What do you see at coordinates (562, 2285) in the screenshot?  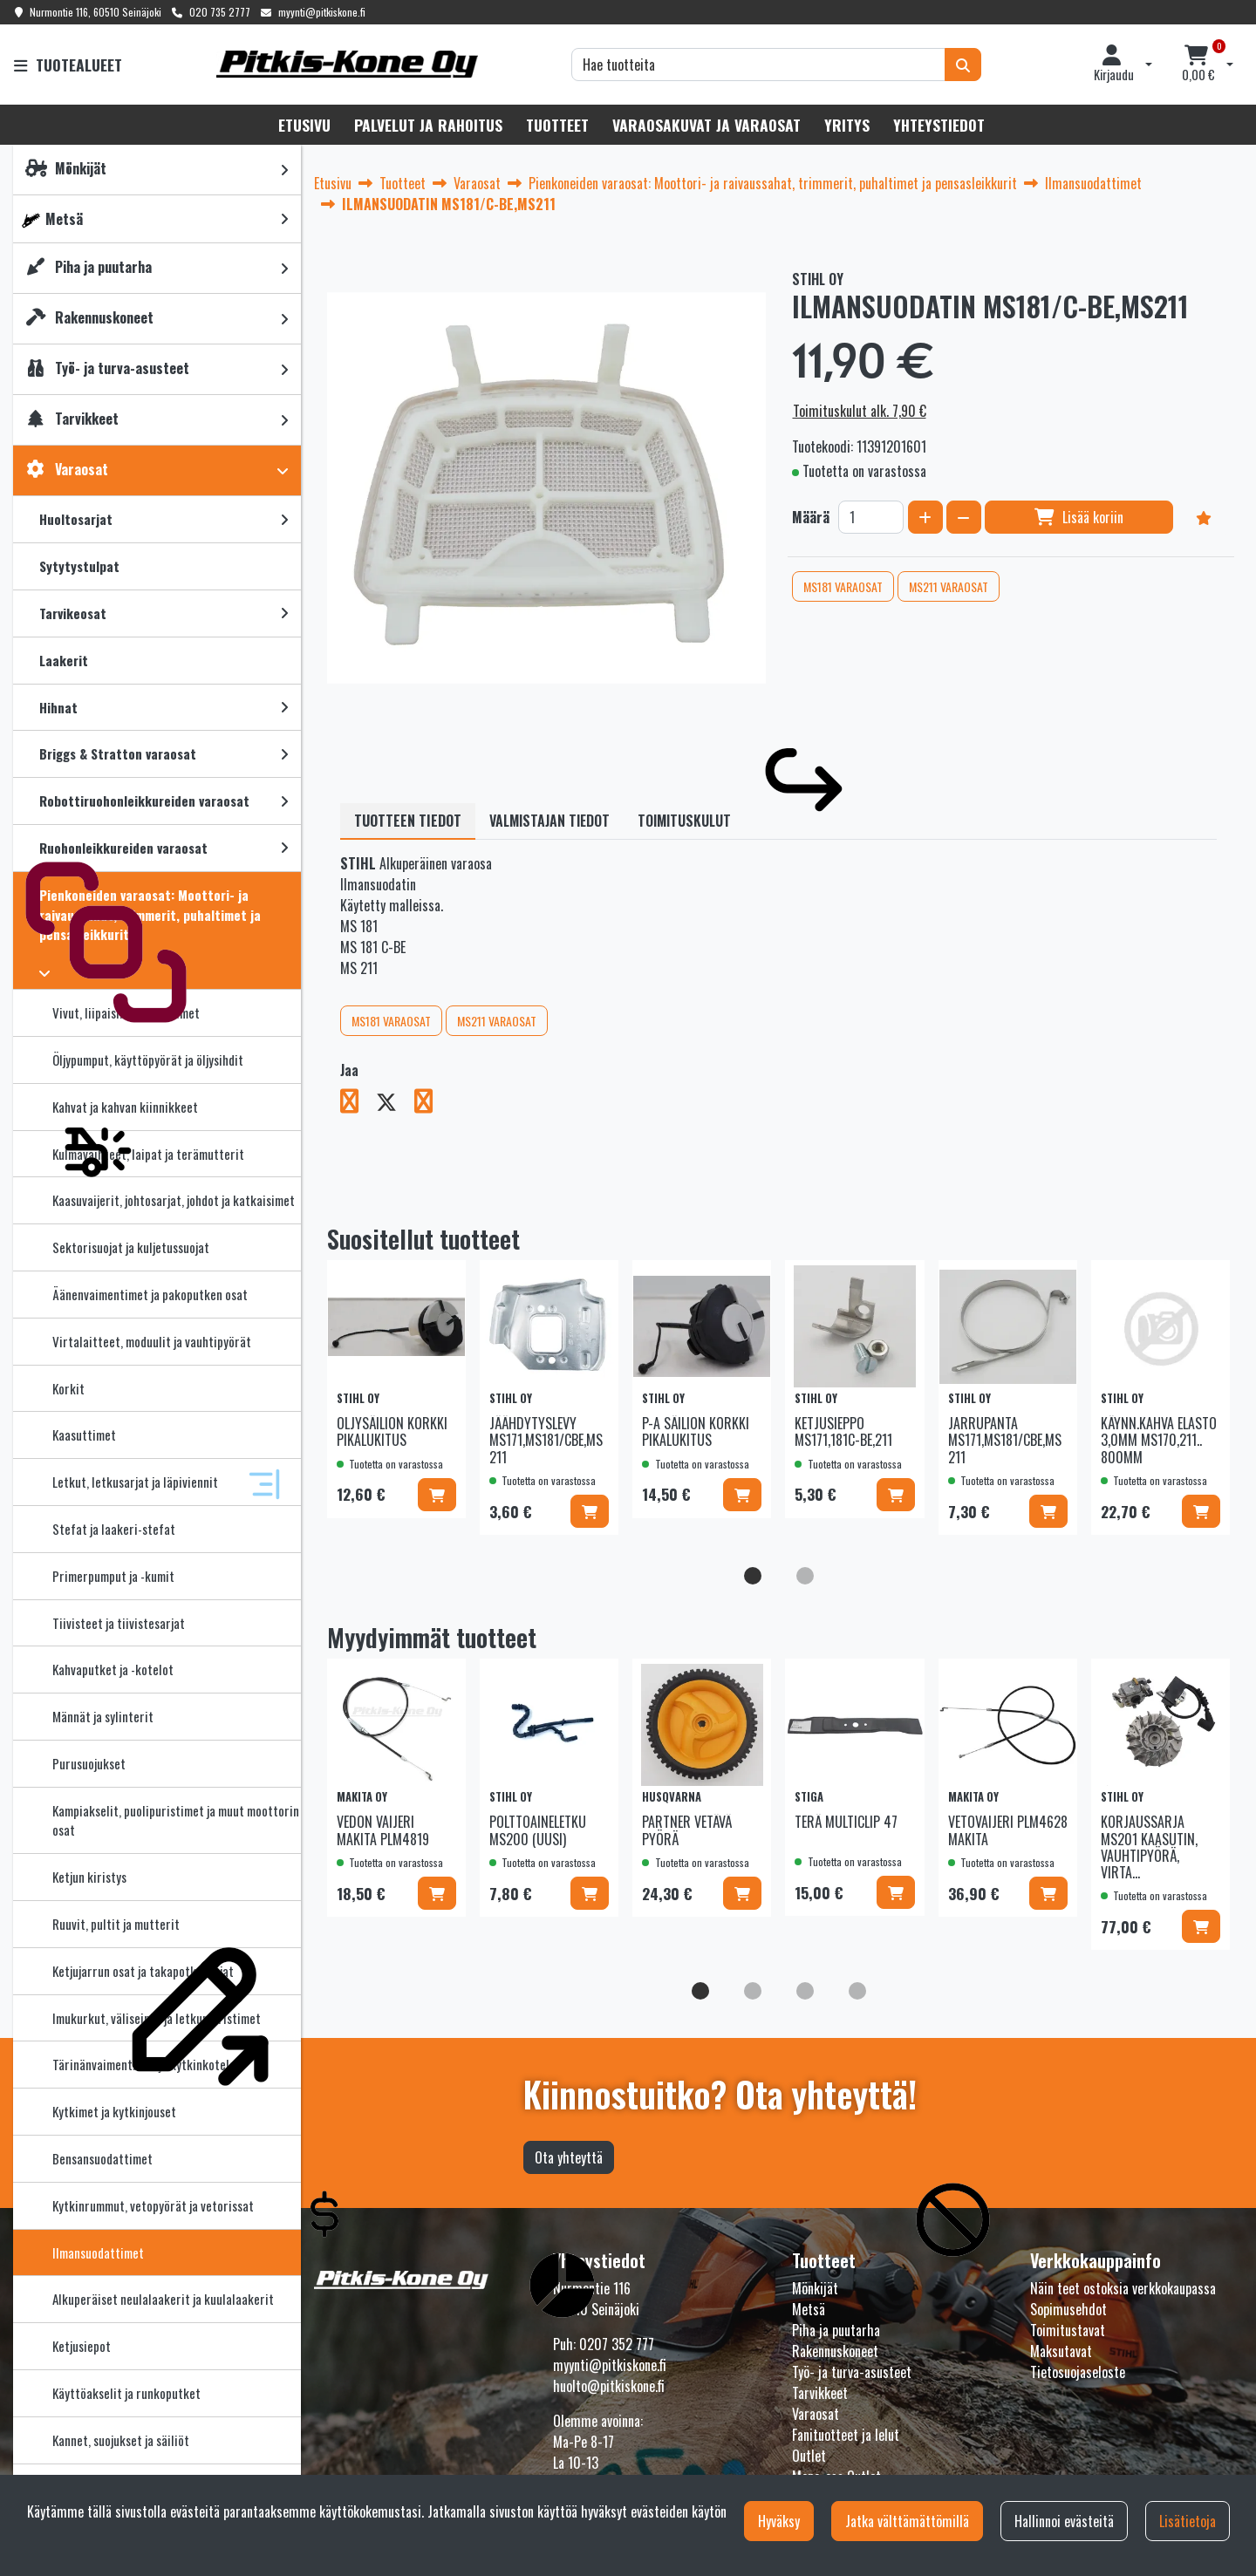 I see `view data breakdown by category` at bounding box center [562, 2285].